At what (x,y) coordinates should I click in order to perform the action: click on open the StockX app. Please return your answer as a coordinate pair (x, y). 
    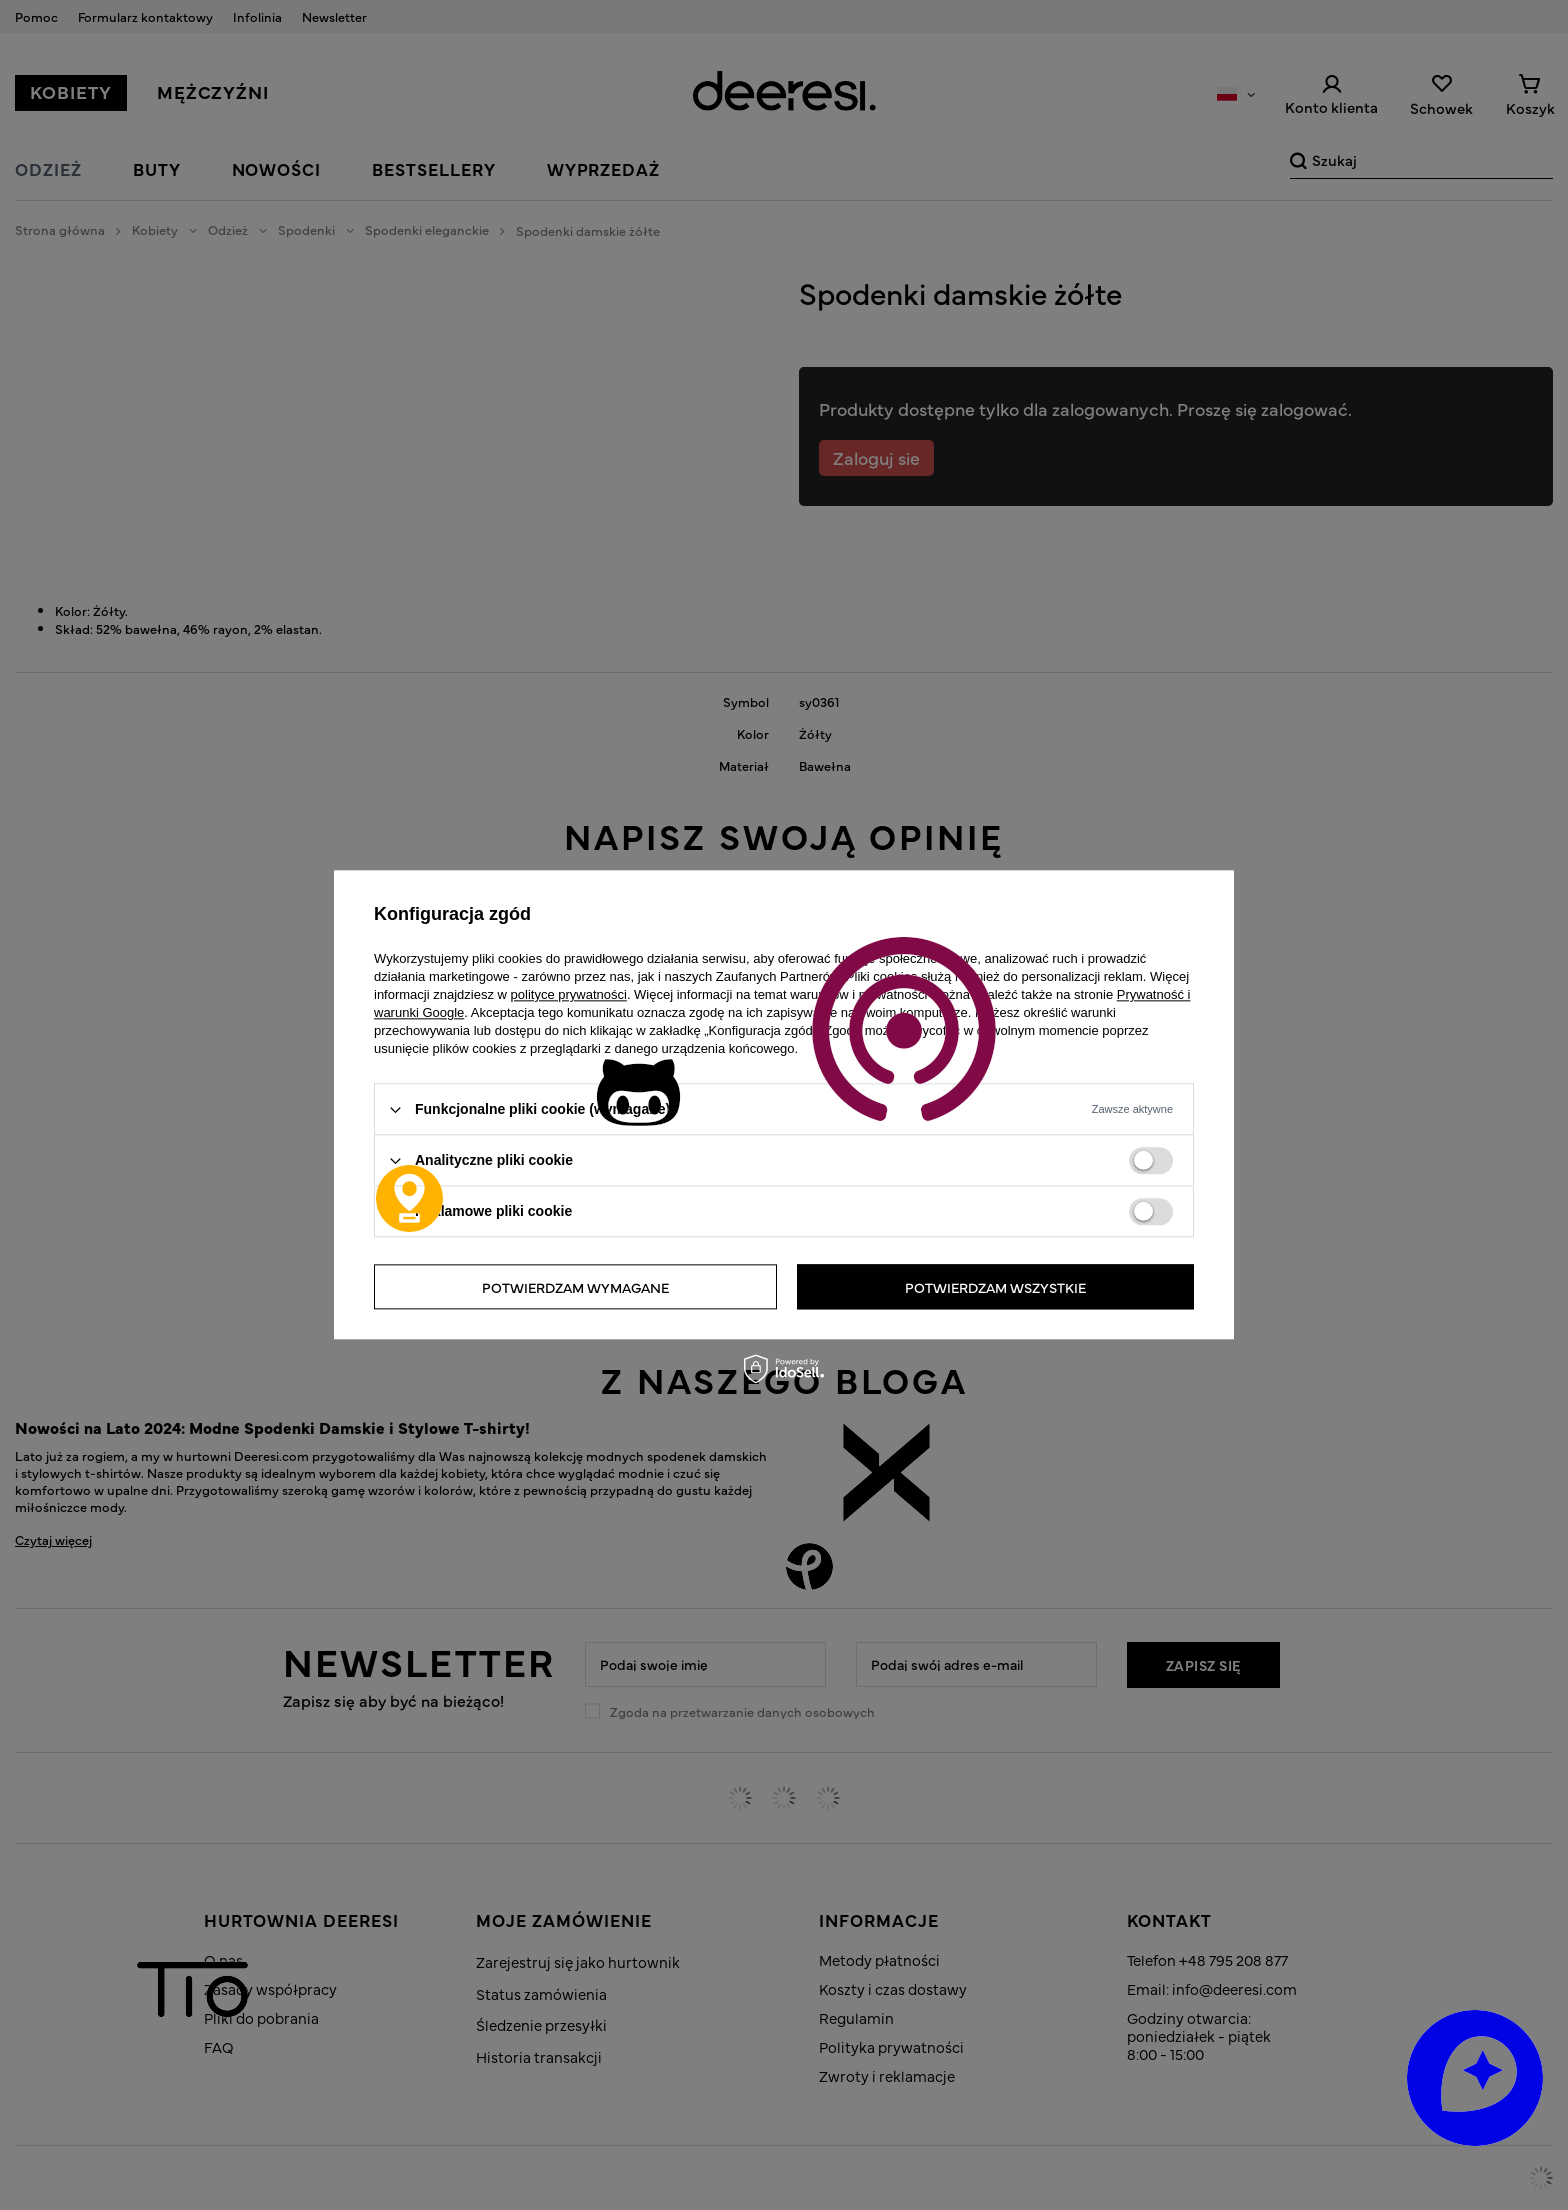
    Looking at the image, I should click on (886, 1472).